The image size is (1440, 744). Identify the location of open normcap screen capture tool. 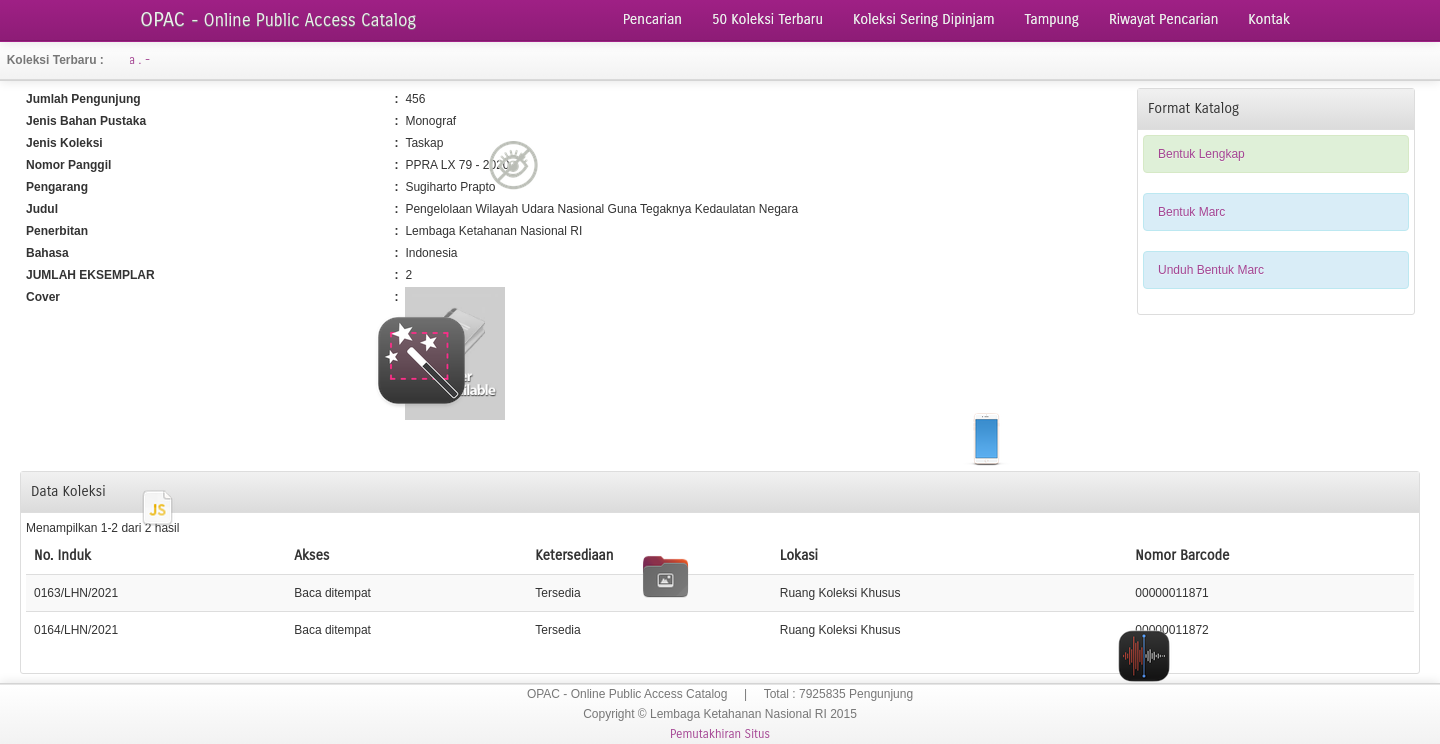
(421, 360).